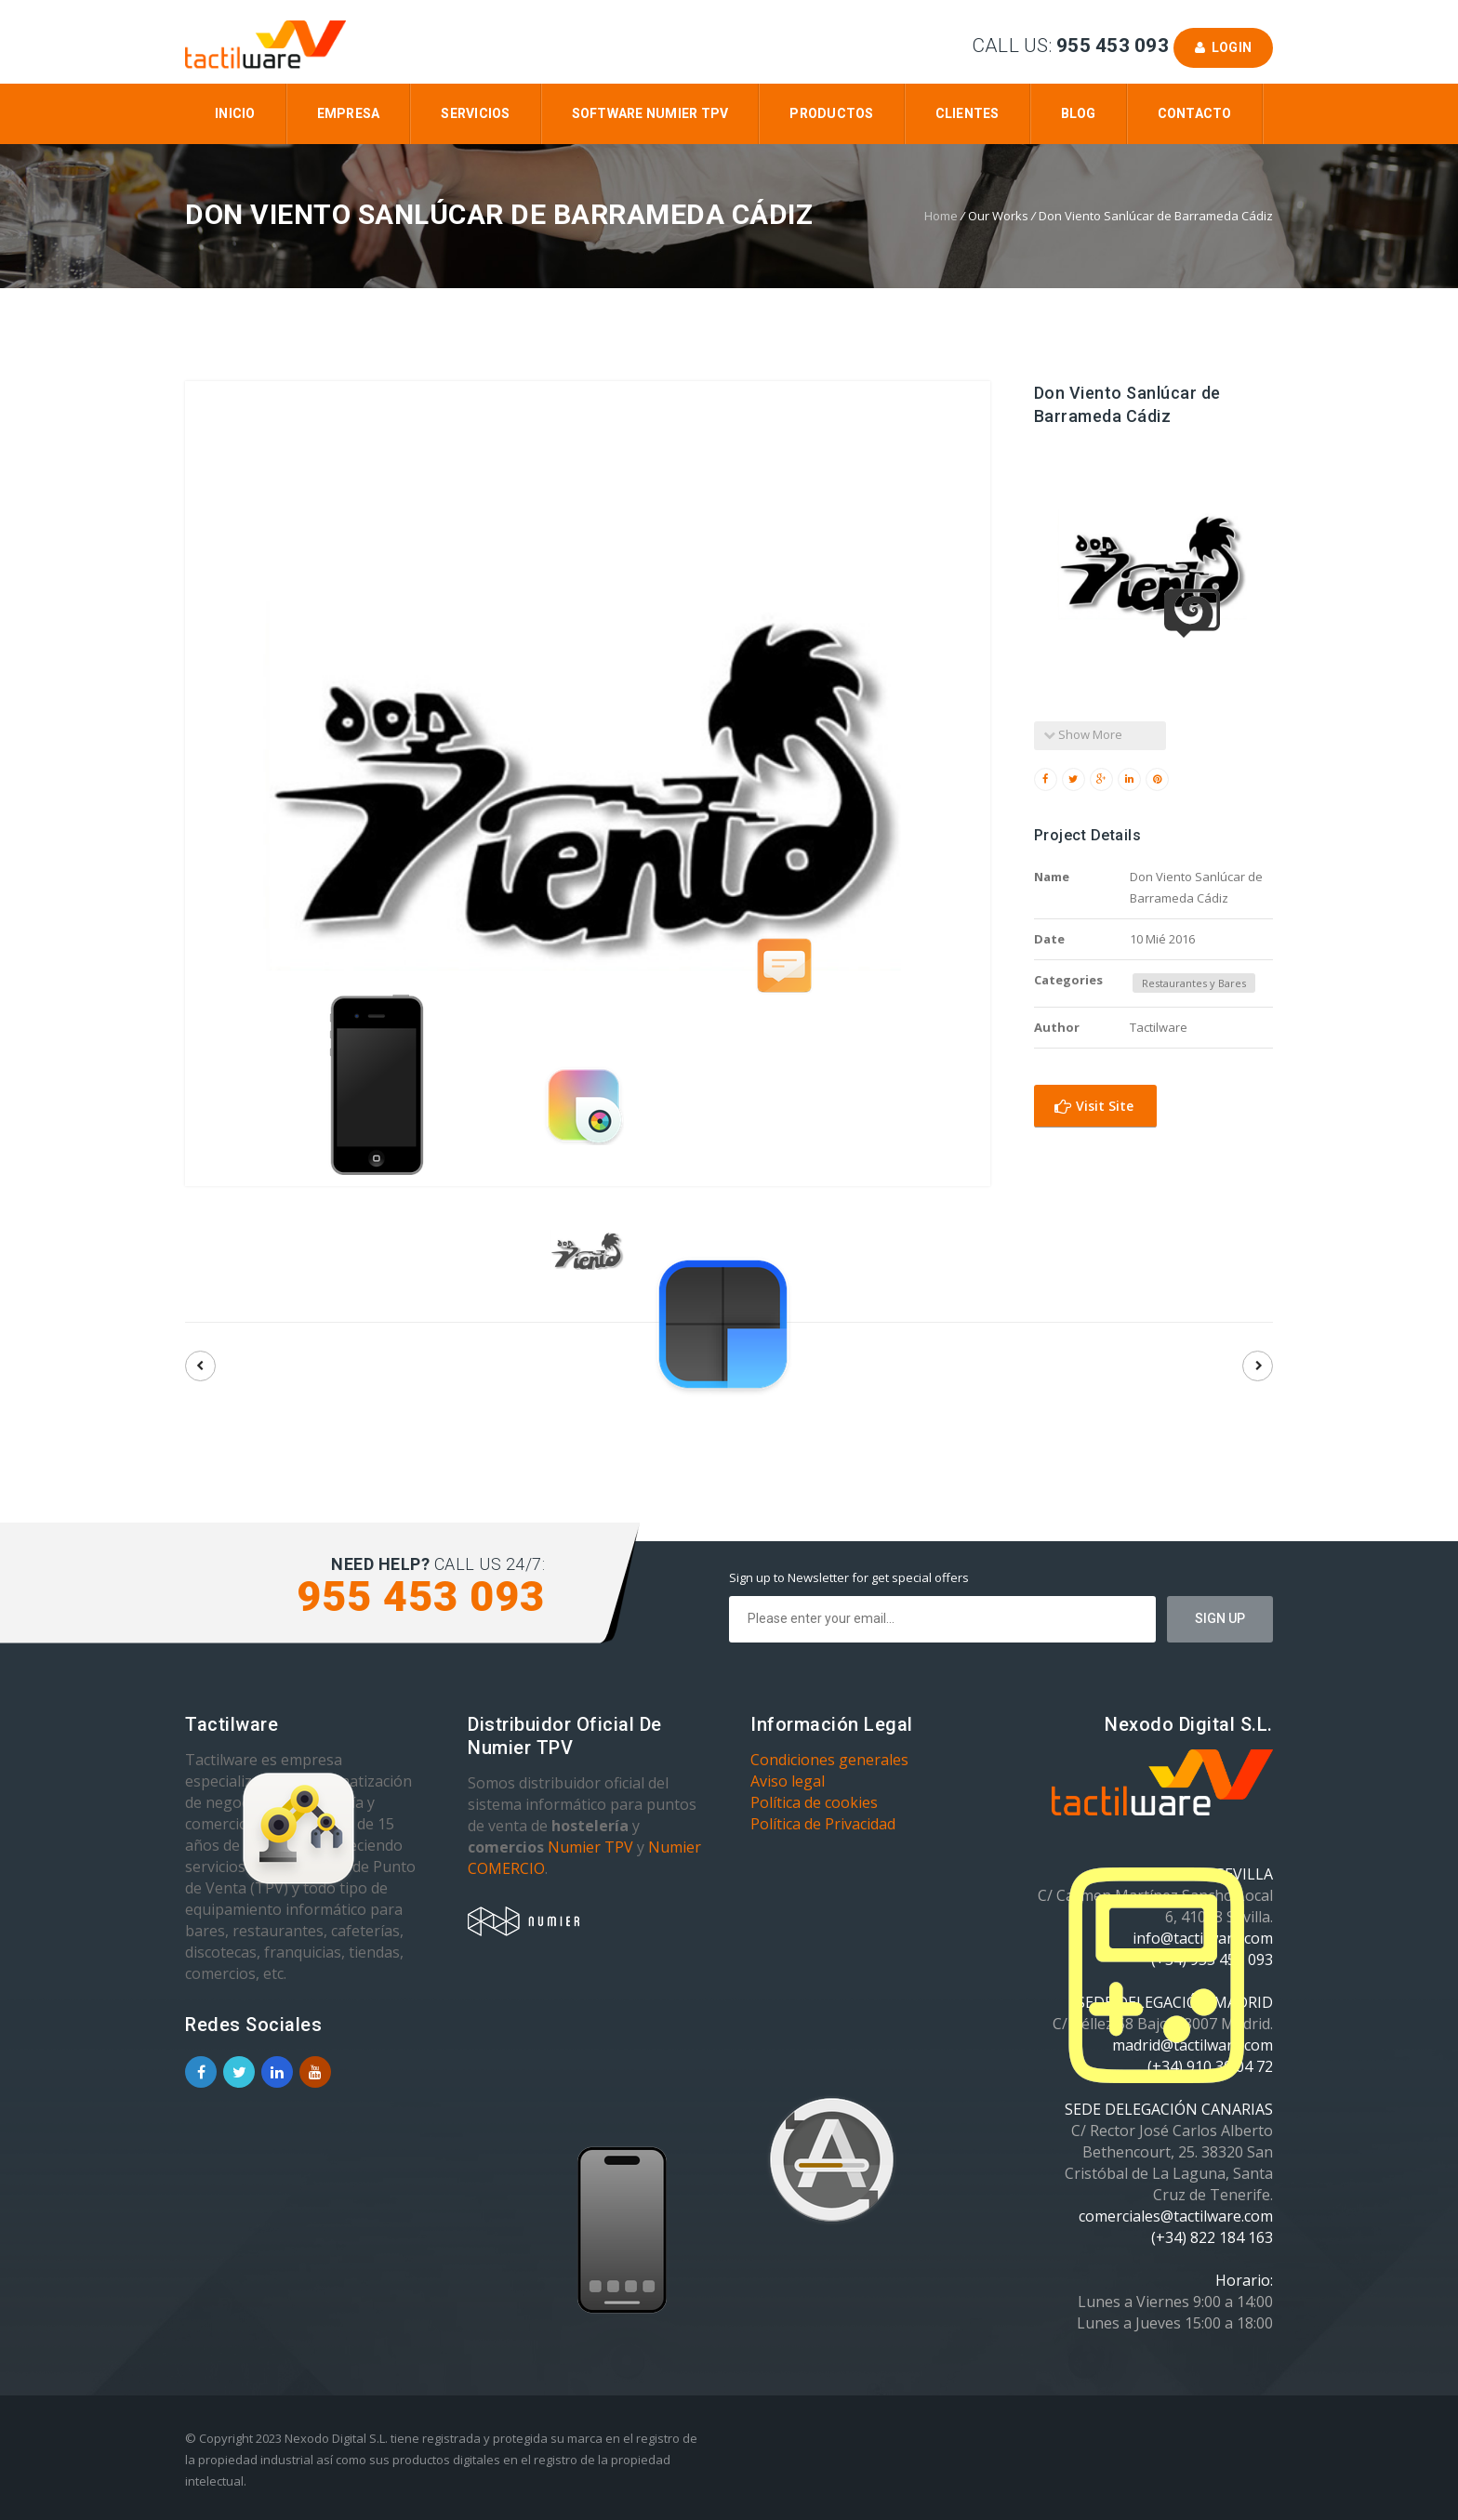 The height and width of the screenshot is (2520, 1458). I want to click on open the chatty messaging app, so click(784, 965).